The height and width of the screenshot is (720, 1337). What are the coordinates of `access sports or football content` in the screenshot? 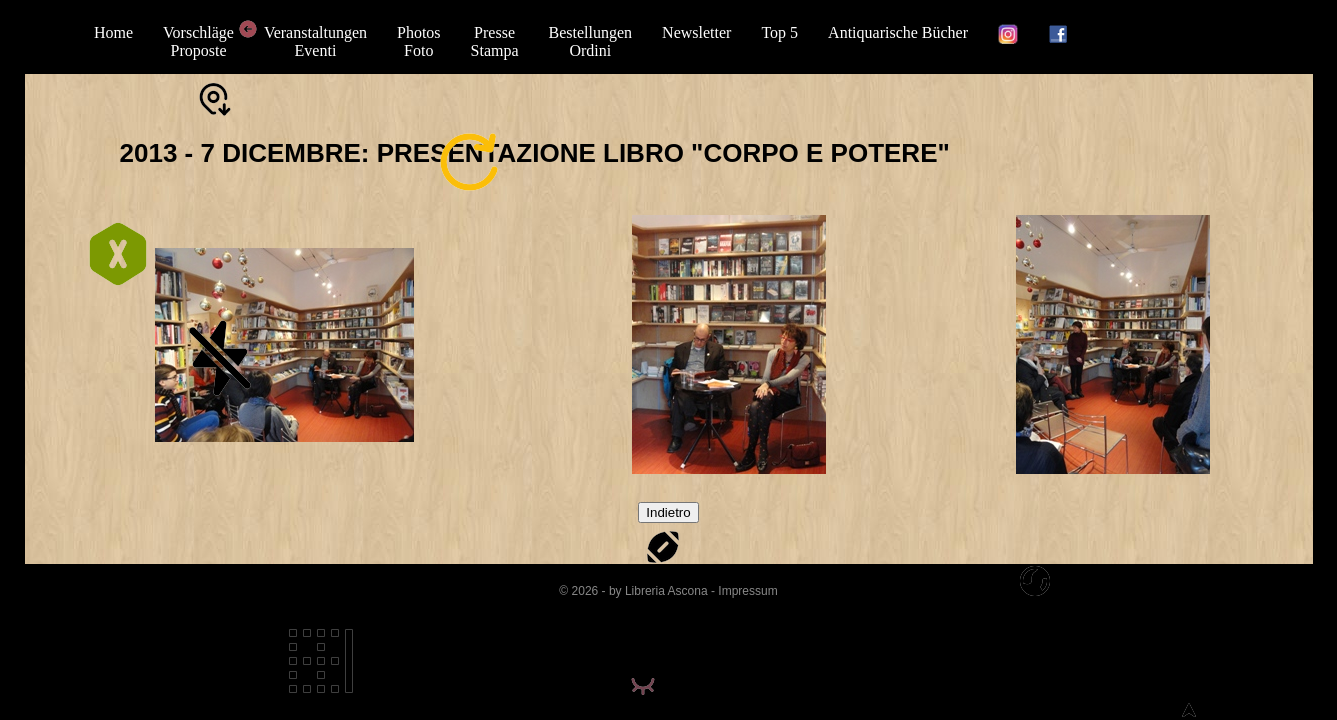 It's located at (663, 547).